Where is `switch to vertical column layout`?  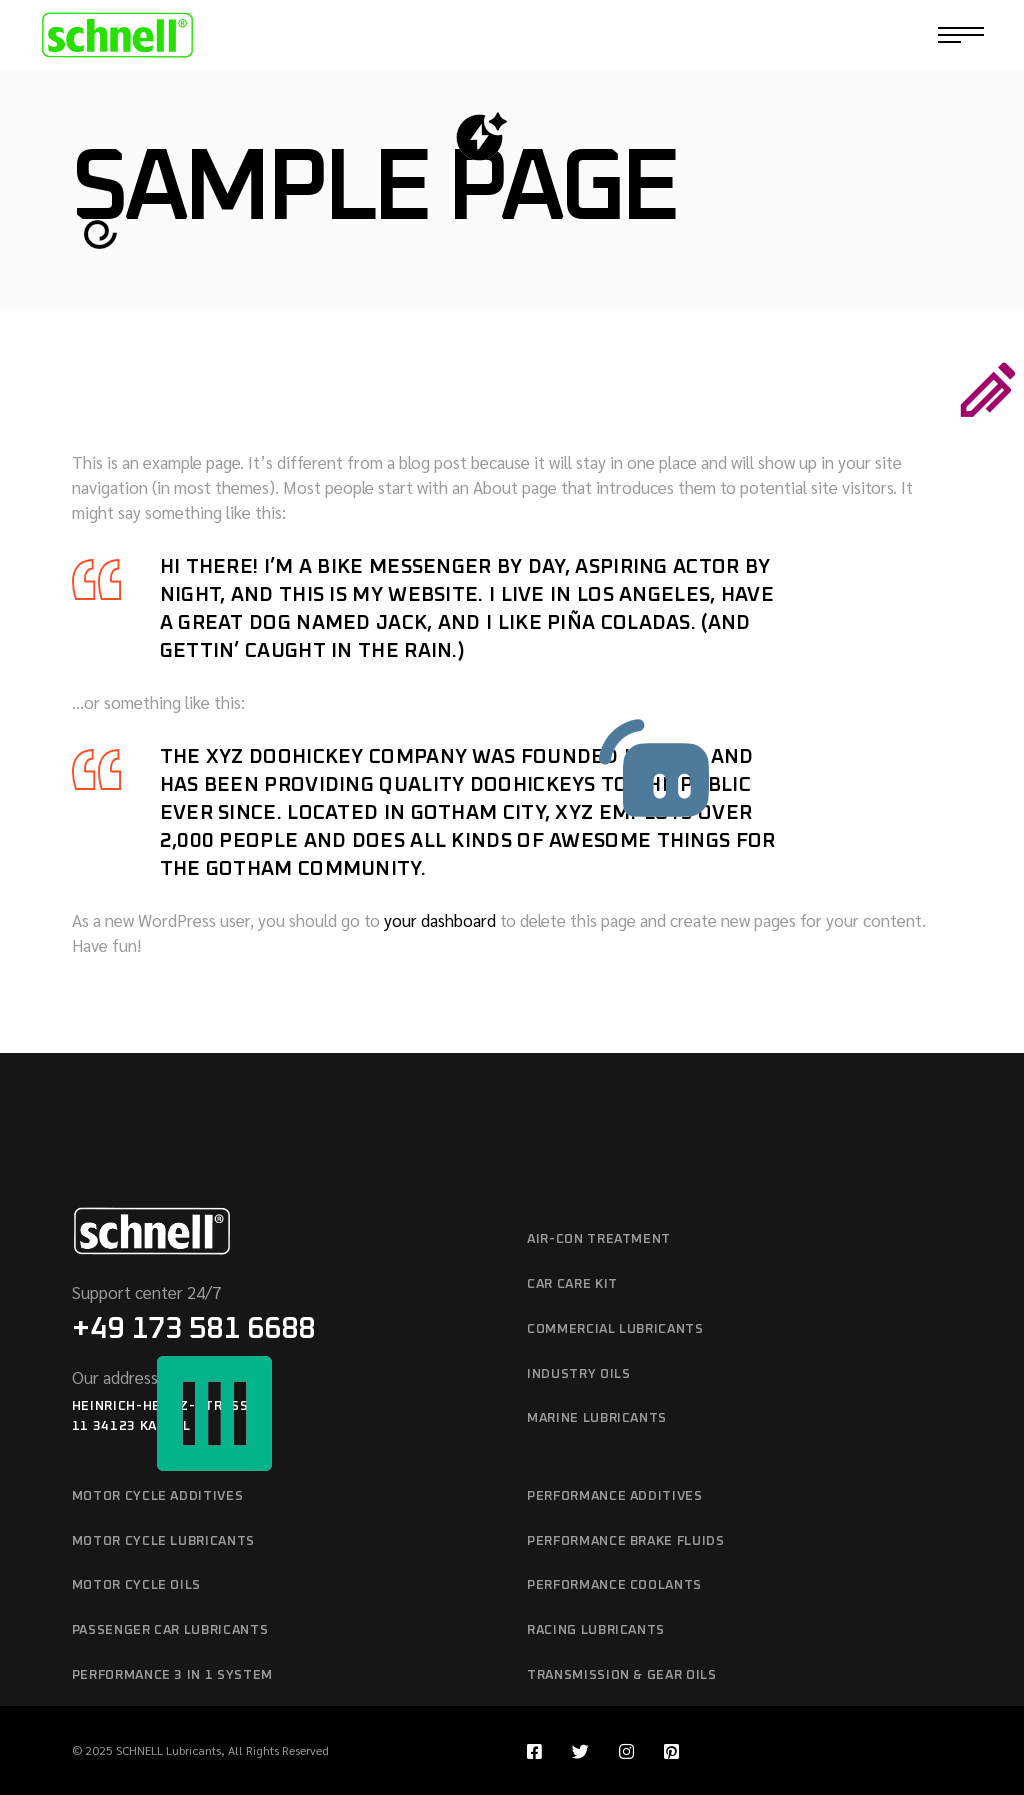 switch to vertical column layout is located at coordinates (214, 1413).